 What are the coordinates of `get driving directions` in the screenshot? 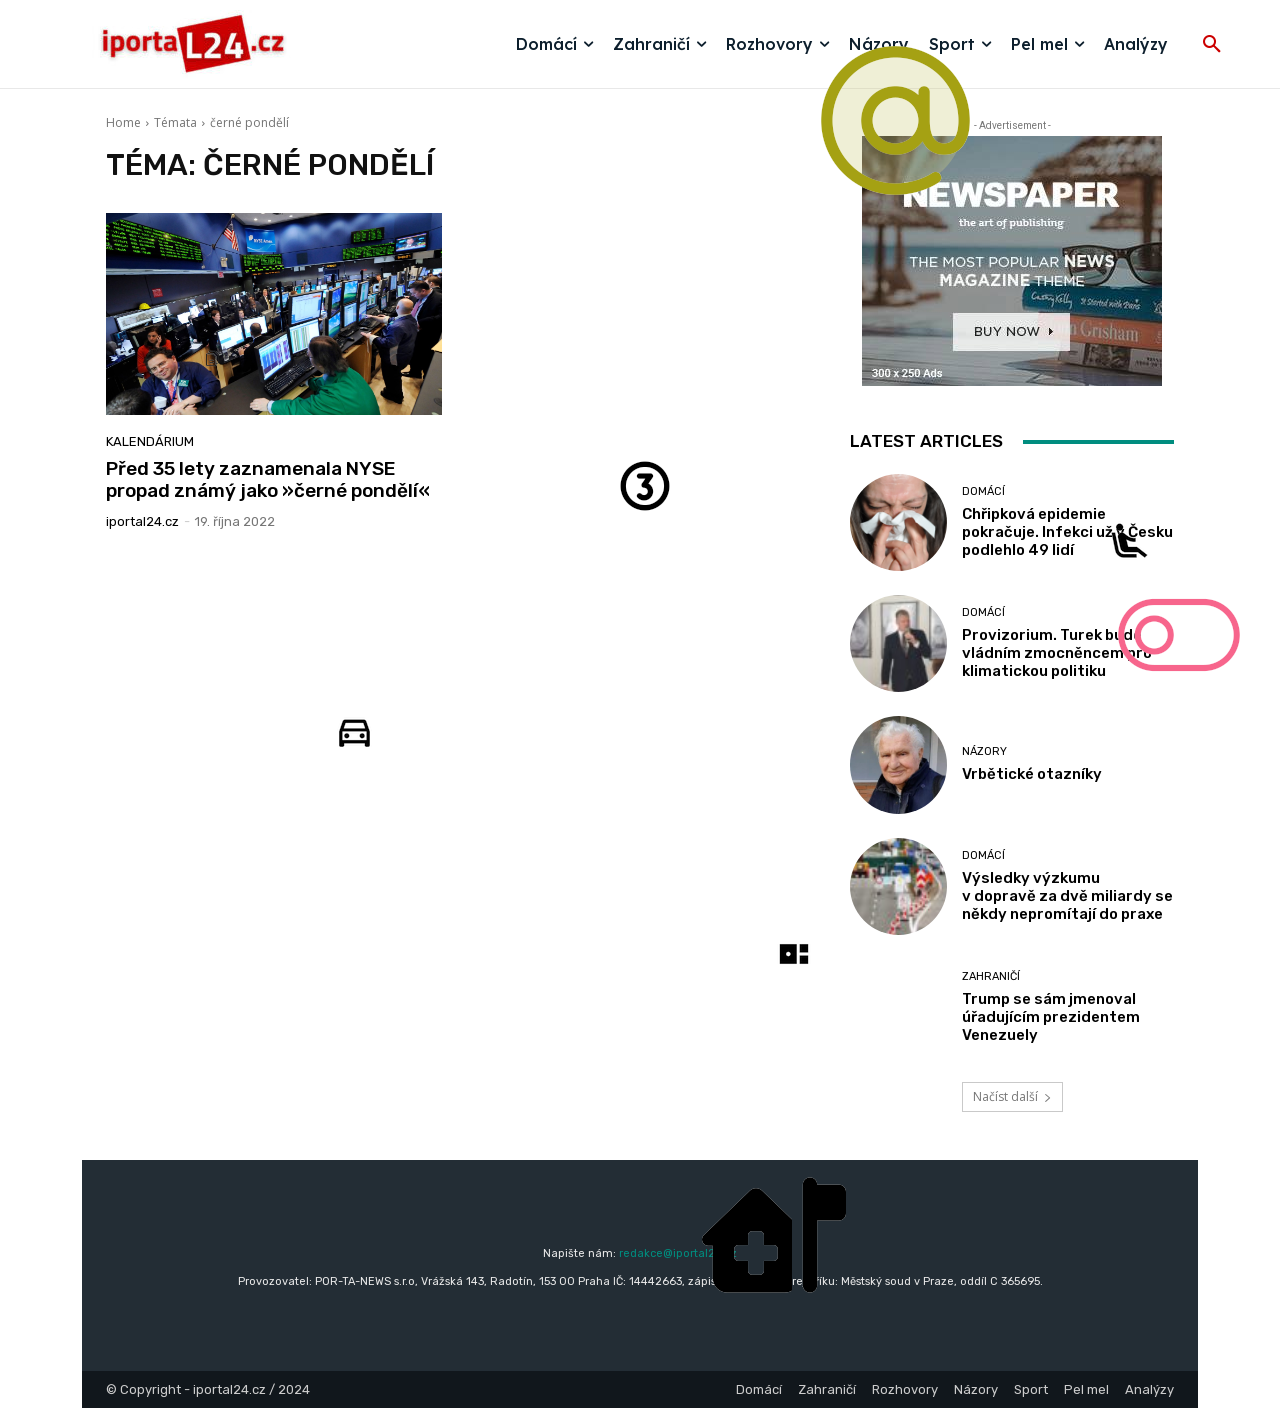 It's located at (354, 731).